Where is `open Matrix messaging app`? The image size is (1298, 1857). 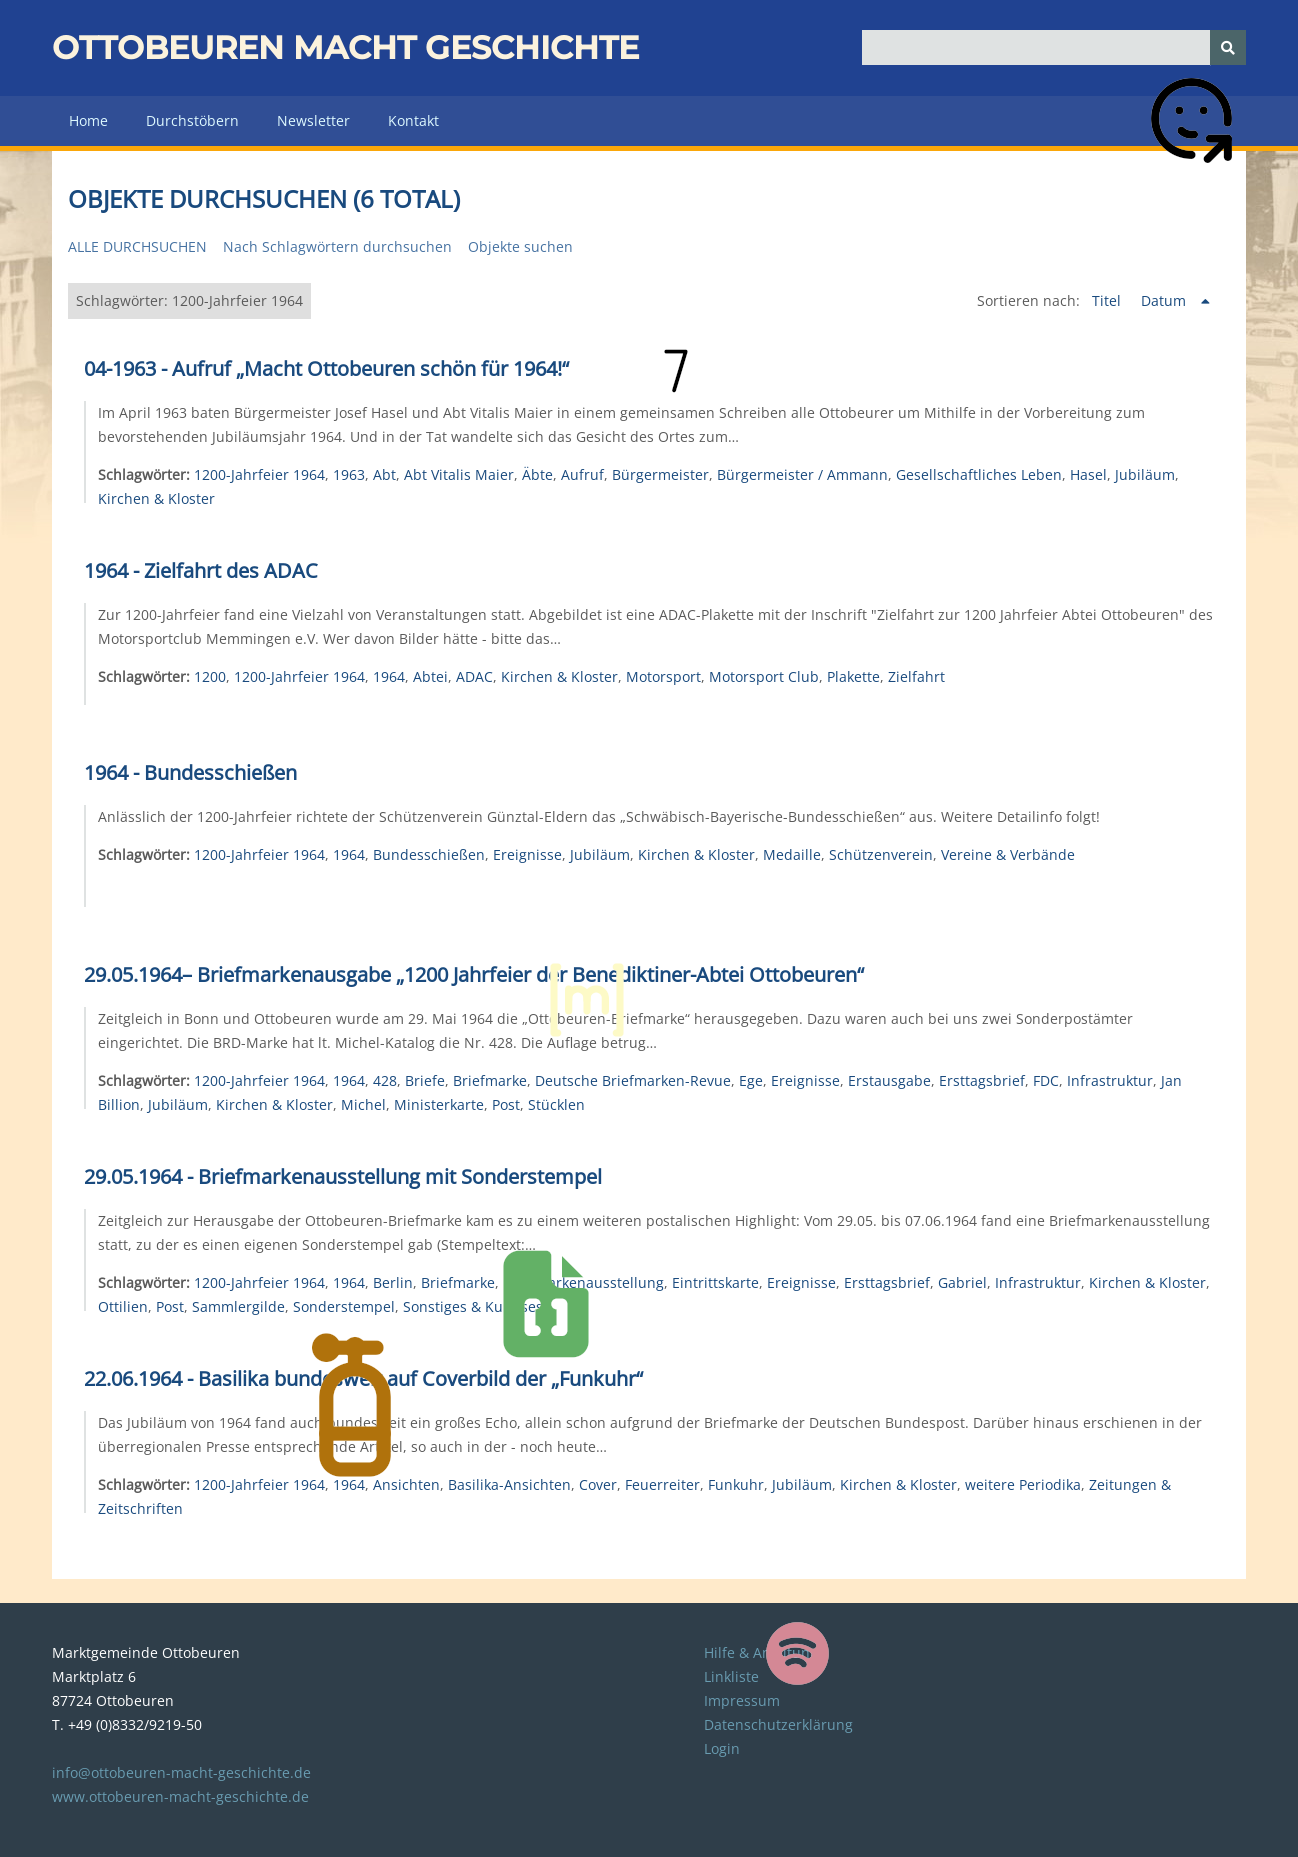 open Matrix messaging app is located at coordinates (587, 1000).